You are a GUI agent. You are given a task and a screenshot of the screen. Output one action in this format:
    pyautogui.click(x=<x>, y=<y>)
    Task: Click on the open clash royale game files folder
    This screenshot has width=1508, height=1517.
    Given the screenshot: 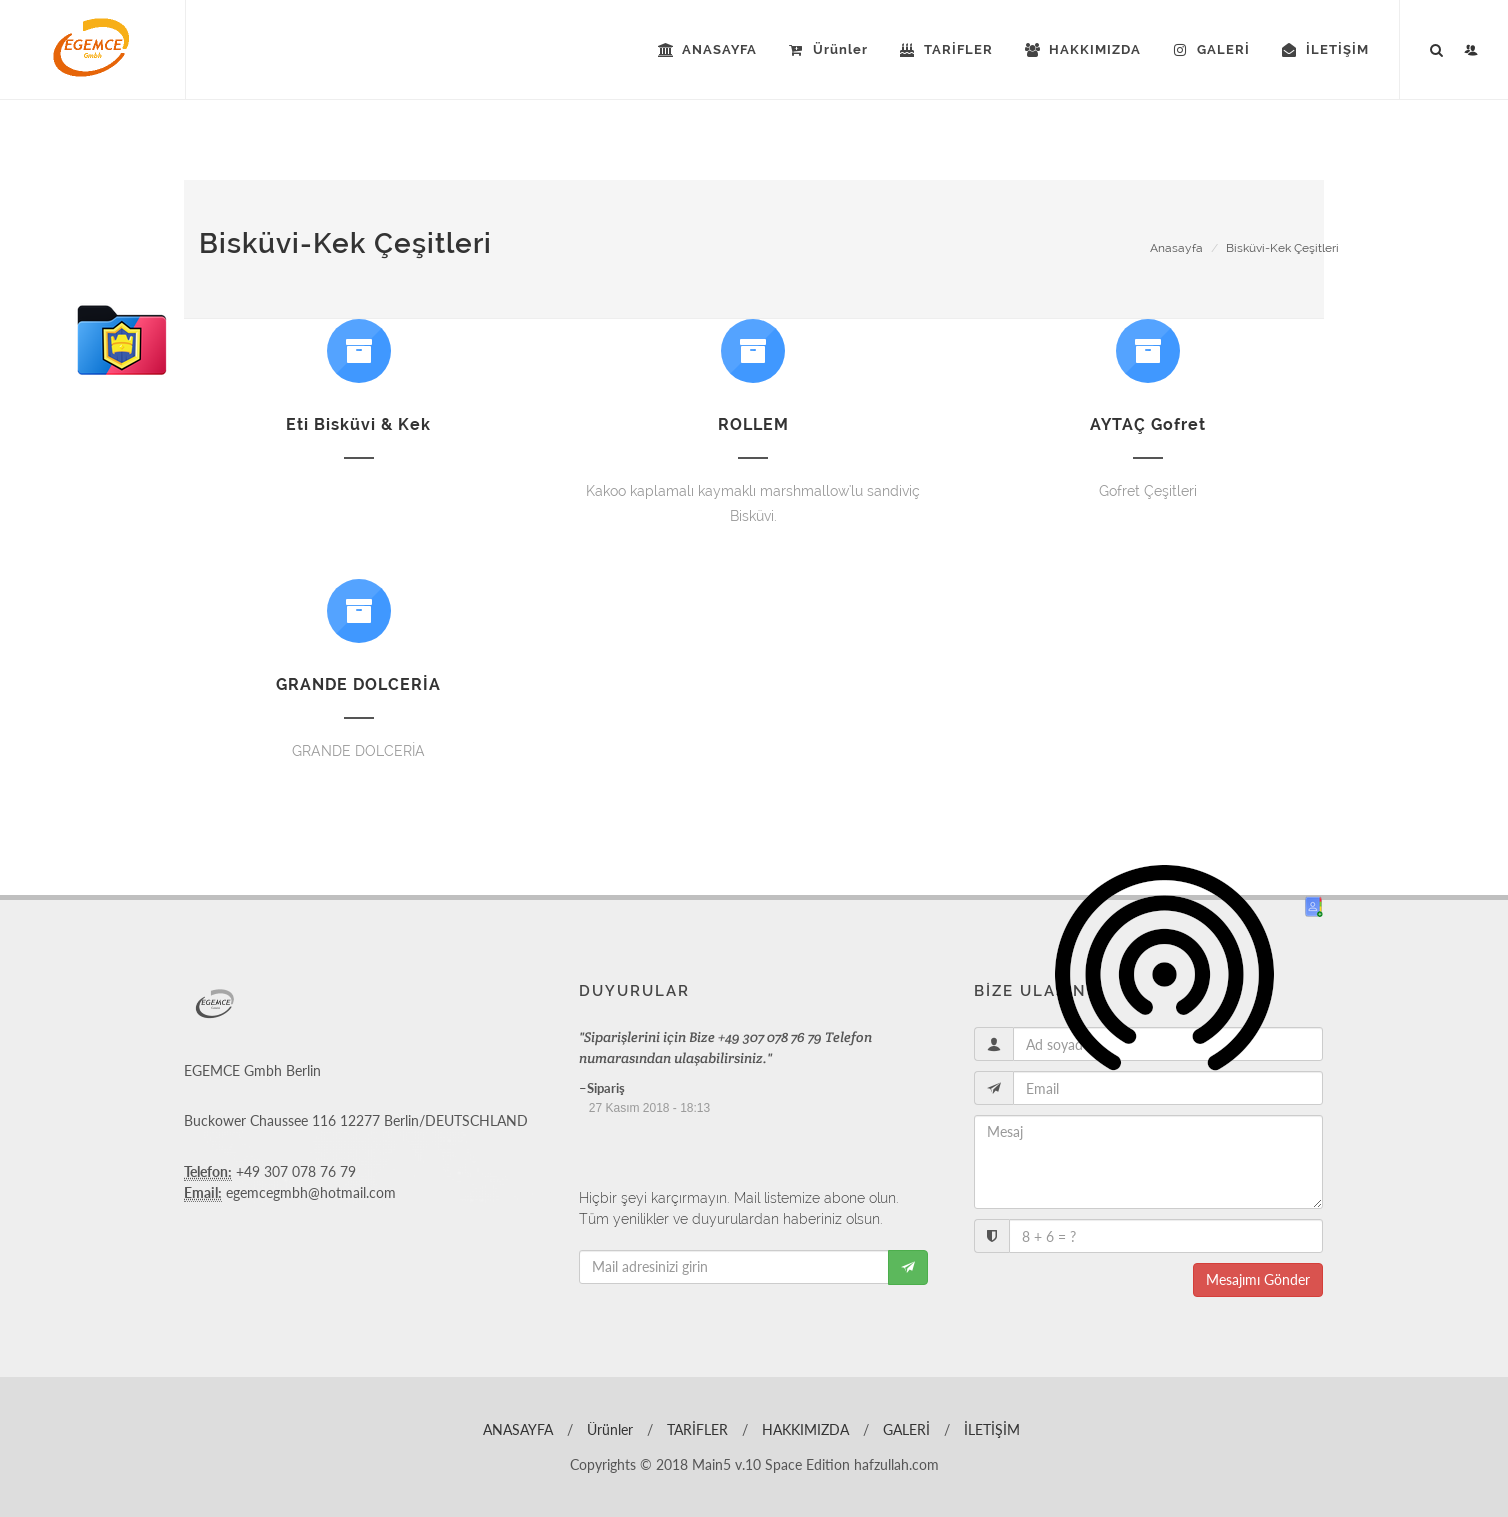 What is the action you would take?
    pyautogui.click(x=121, y=342)
    